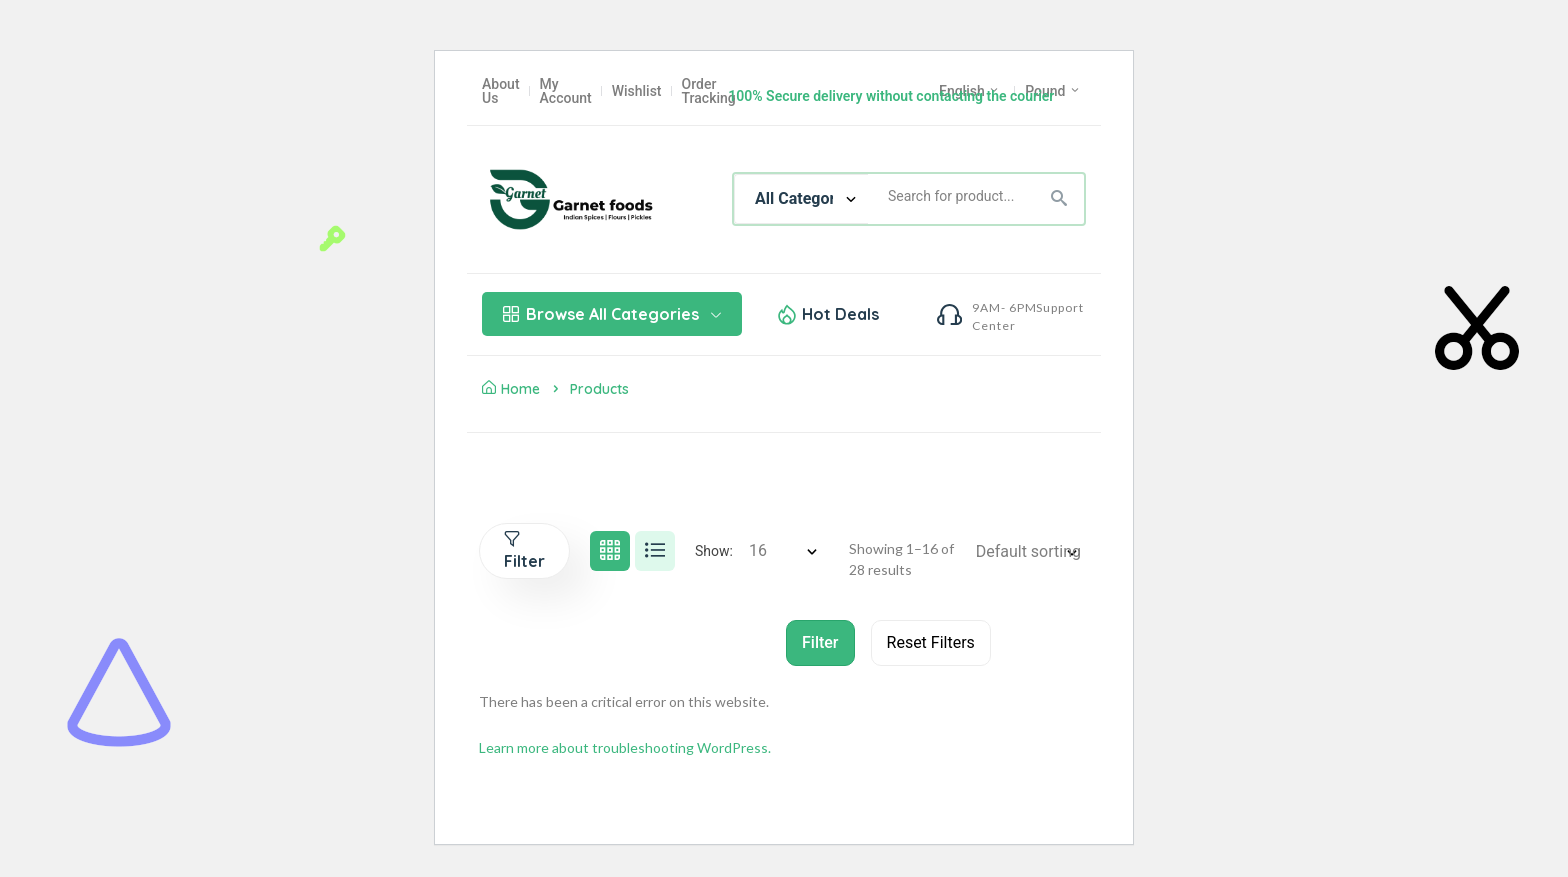 This screenshot has width=1568, height=877. Describe the element at coordinates (1477, 328) in the screenshot. I see `cut selected text or content` at that location.